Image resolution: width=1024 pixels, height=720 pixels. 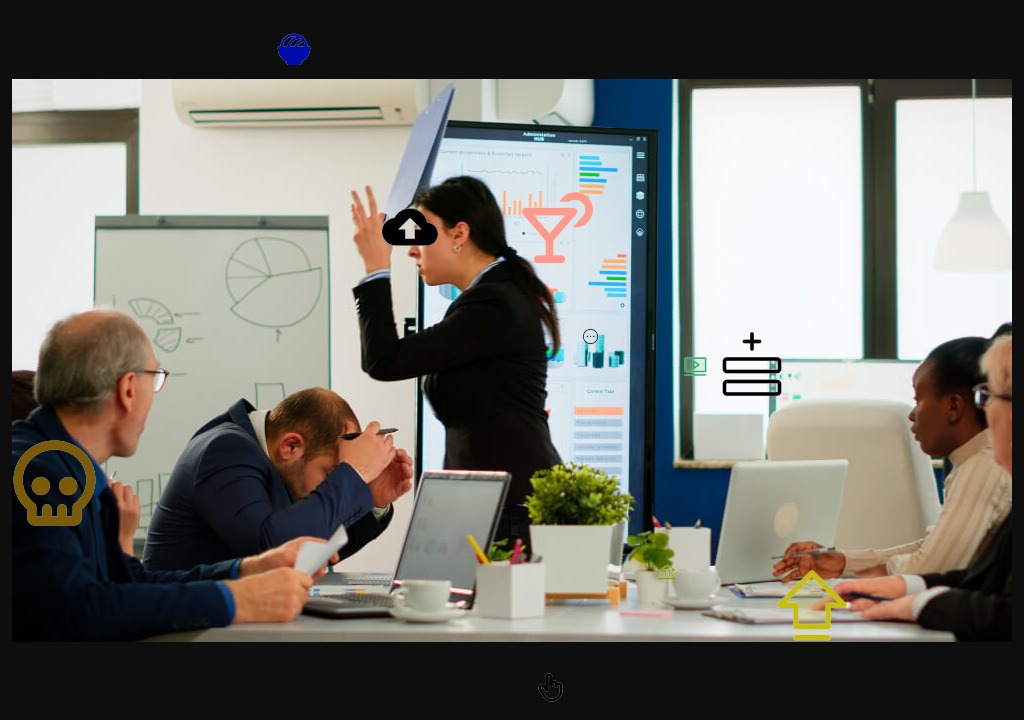 I want to click on view food or meal options, so click(x=294, y=50).